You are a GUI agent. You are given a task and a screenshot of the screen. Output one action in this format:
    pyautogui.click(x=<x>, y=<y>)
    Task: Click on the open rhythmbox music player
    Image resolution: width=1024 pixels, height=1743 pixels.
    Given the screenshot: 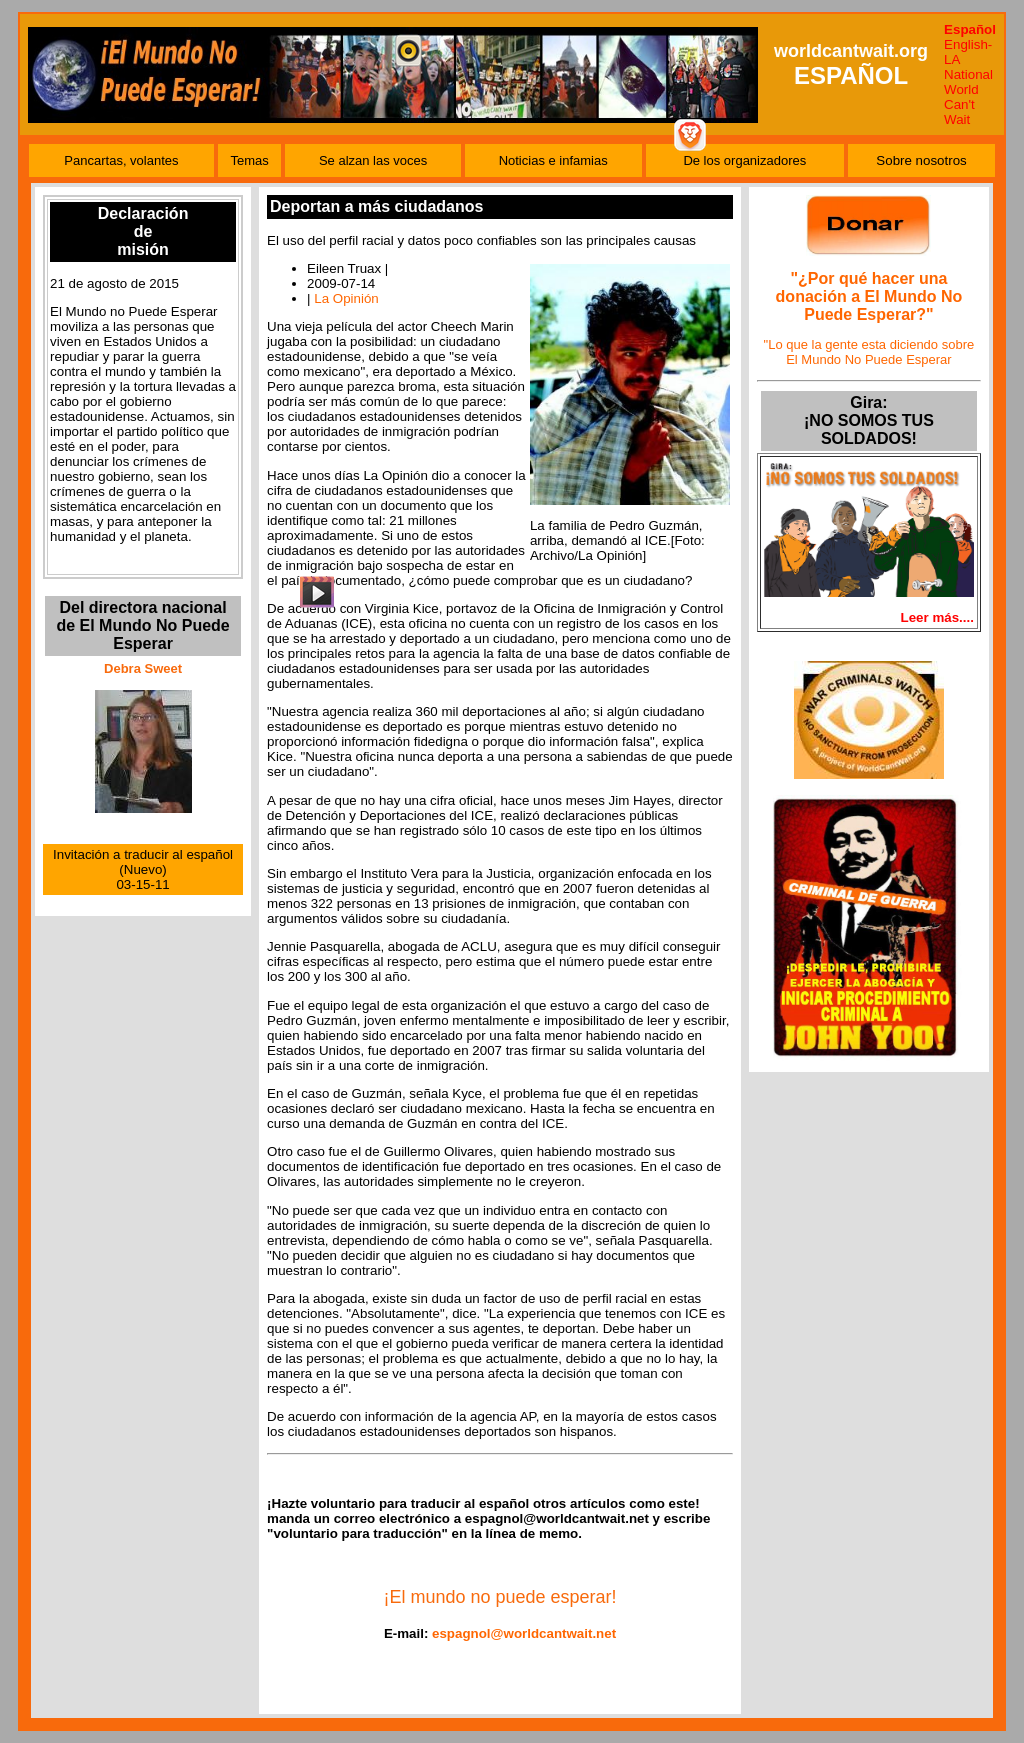 What is the action you would take?
    pyautogui.click(x=408, y=50)
    